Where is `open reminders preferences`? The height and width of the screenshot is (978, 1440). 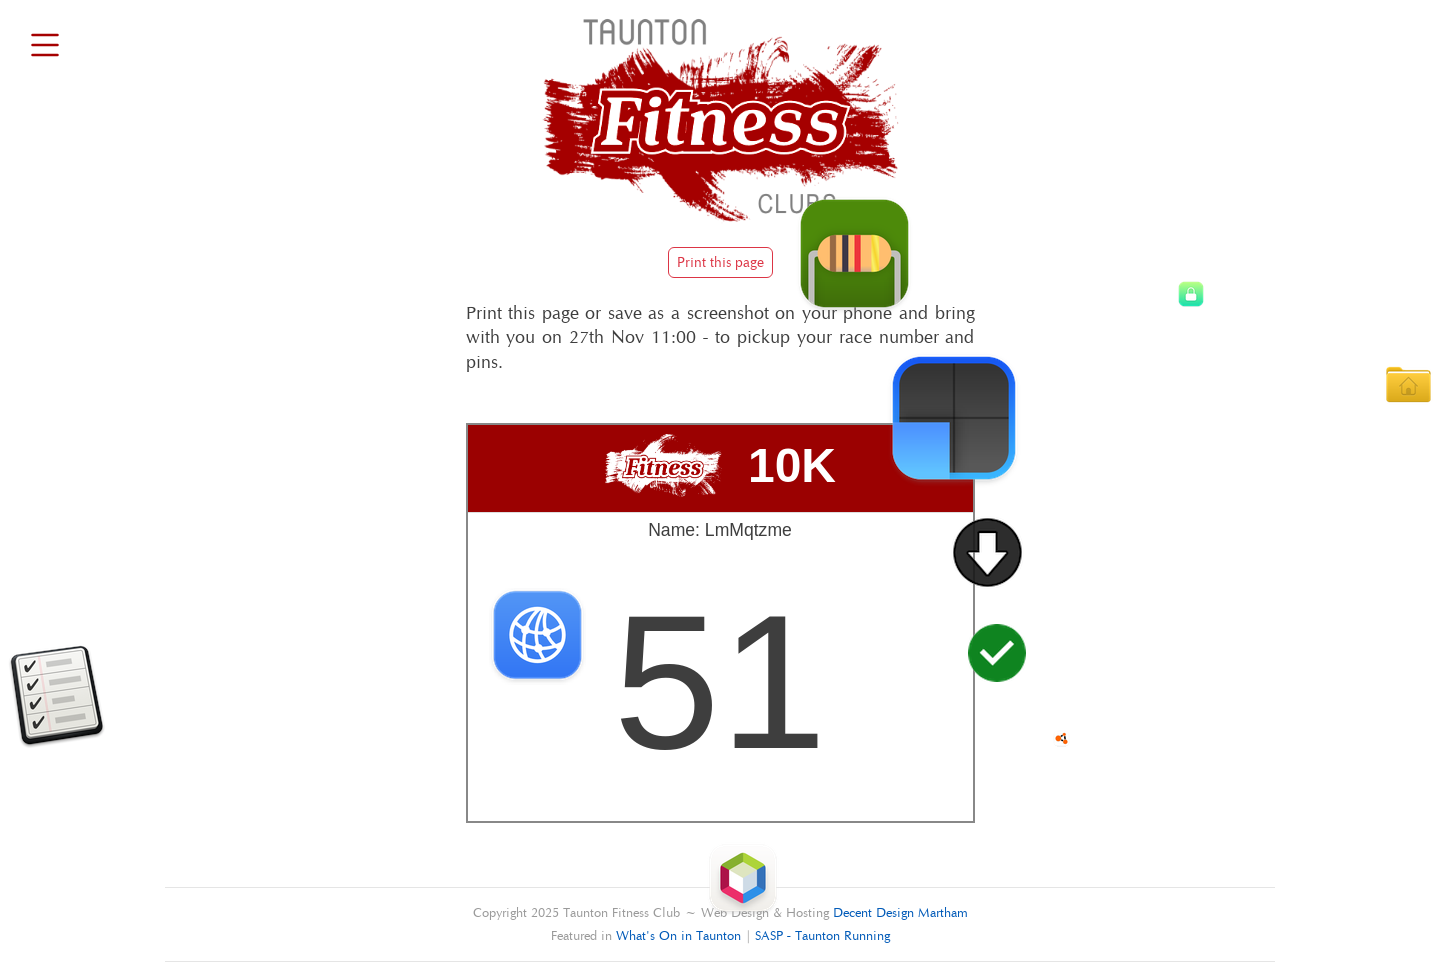 open reminders preferences is located at coordinates (58, 696).